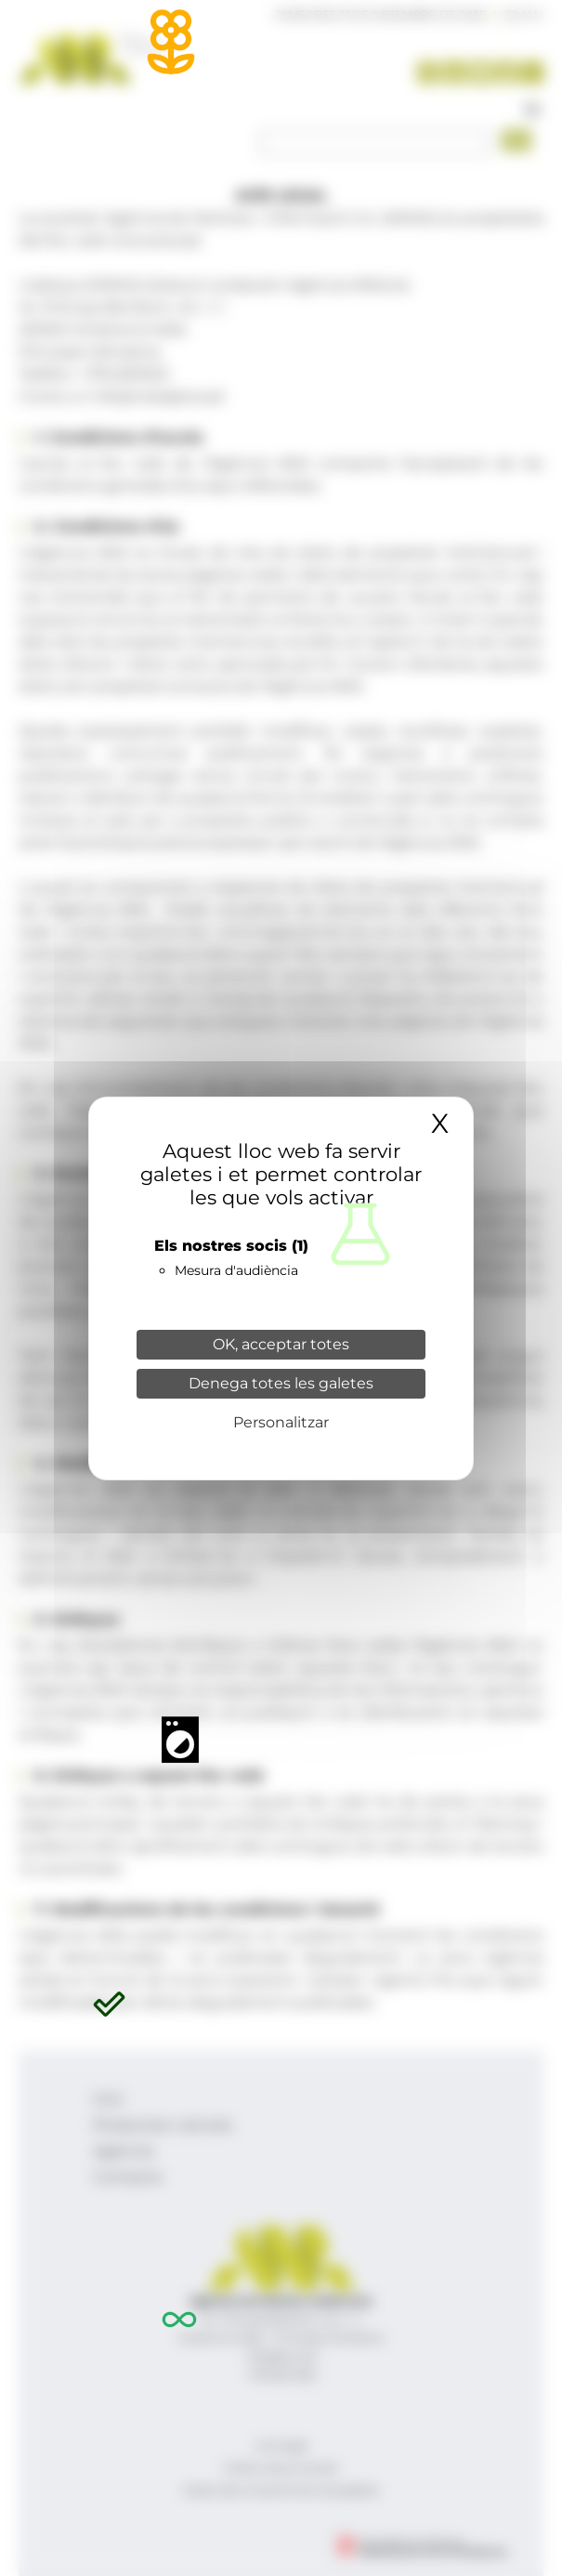 The width and height of the screenshot is (562, 2576). Describe the element at coordinates (179, 2320) in the screenshot. I see `indicates unlimited or infinite content` at that location.